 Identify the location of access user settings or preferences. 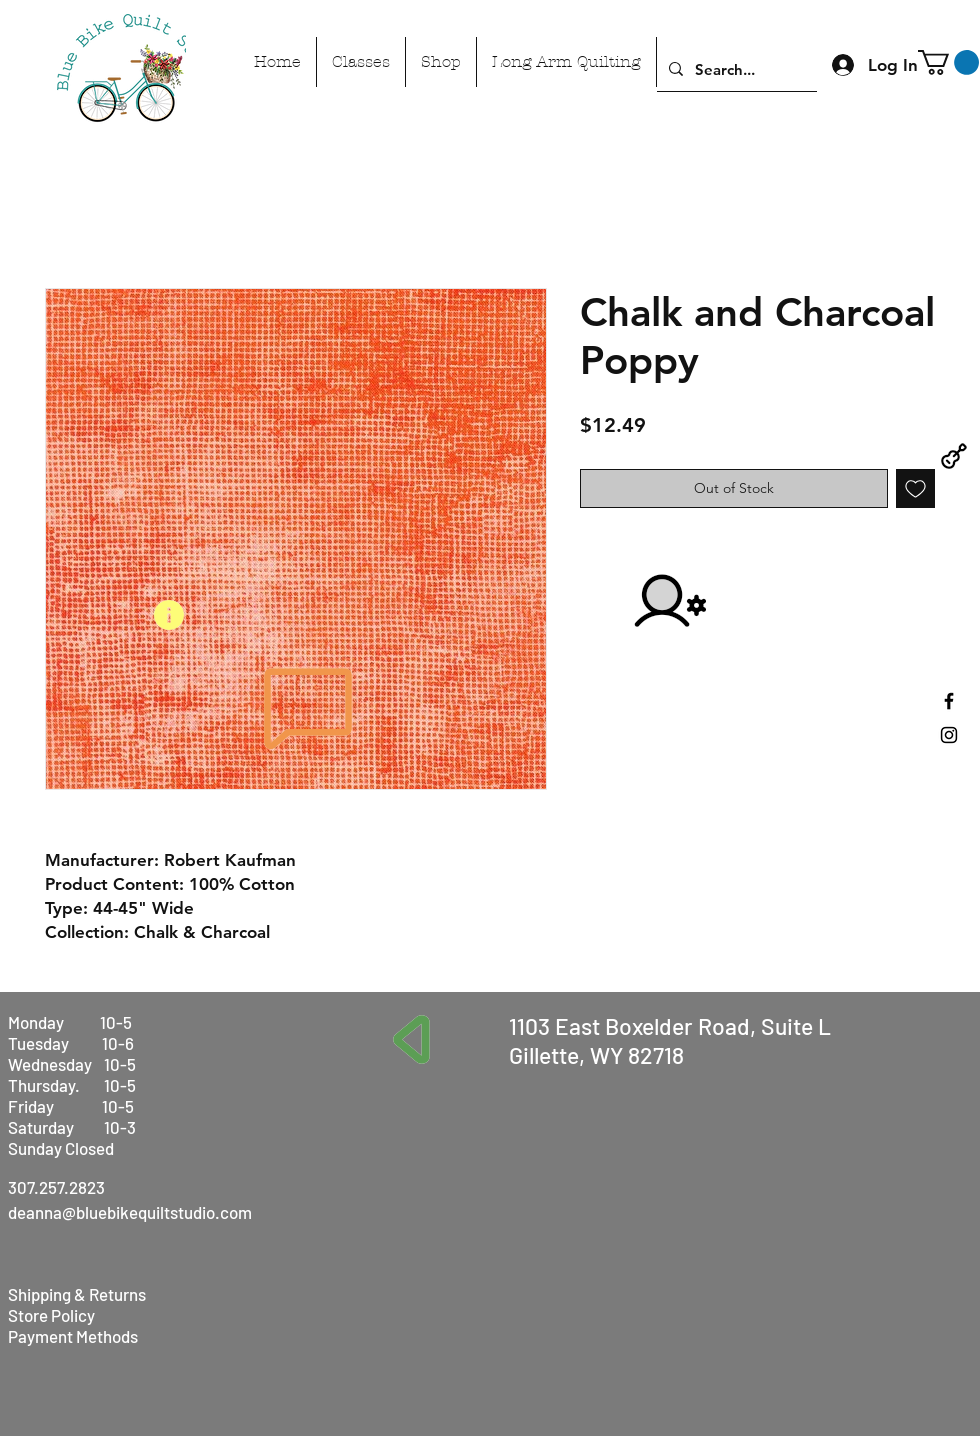
(668, 603).